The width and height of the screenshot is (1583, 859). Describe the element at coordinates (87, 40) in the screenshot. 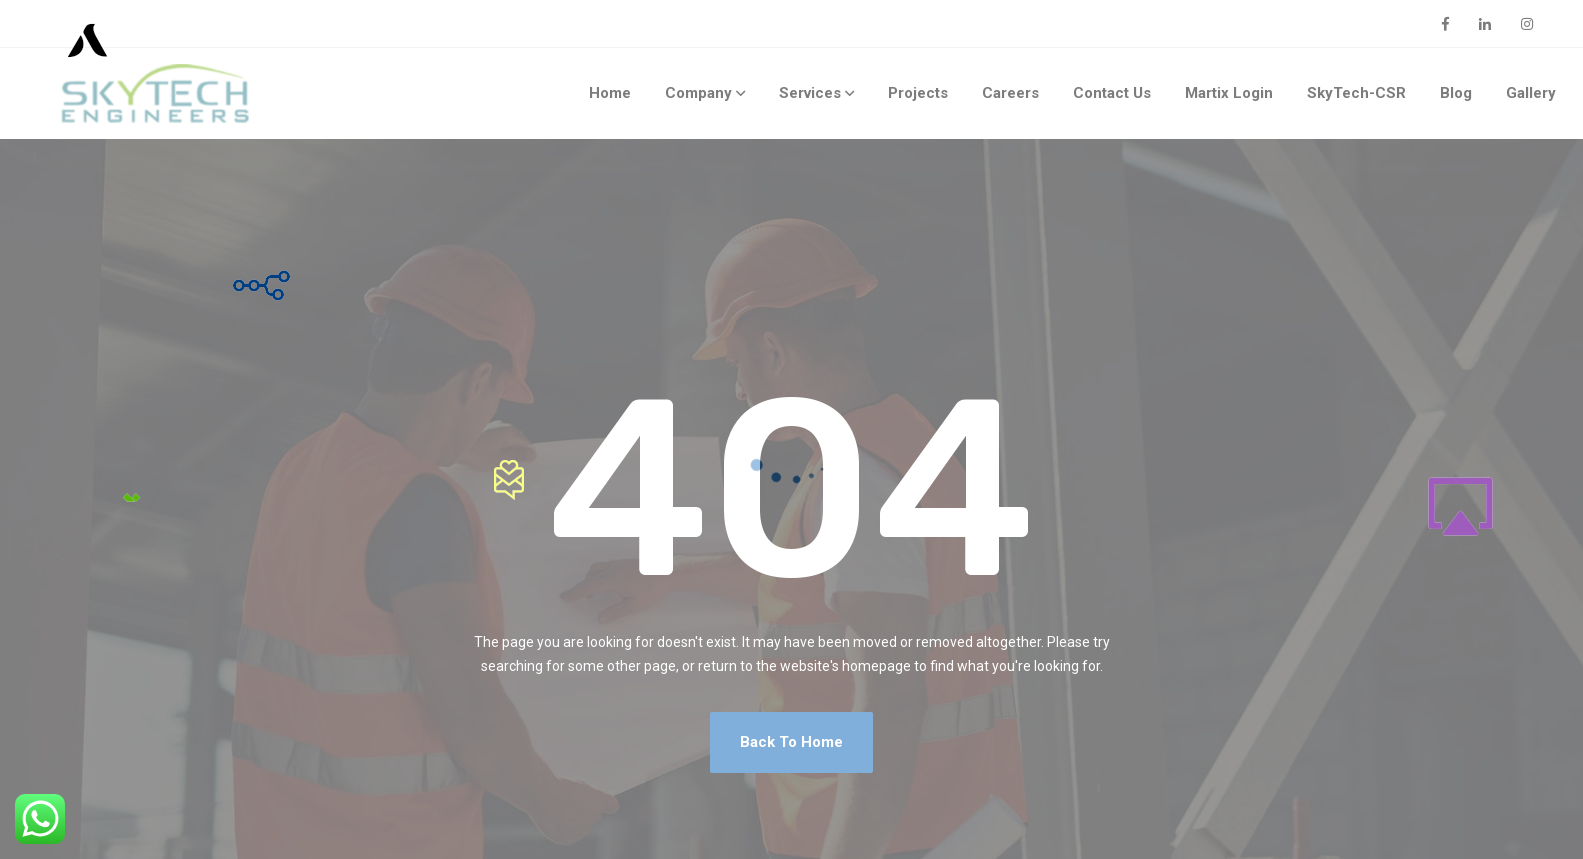

I see `akasa air airline logo` at that location.